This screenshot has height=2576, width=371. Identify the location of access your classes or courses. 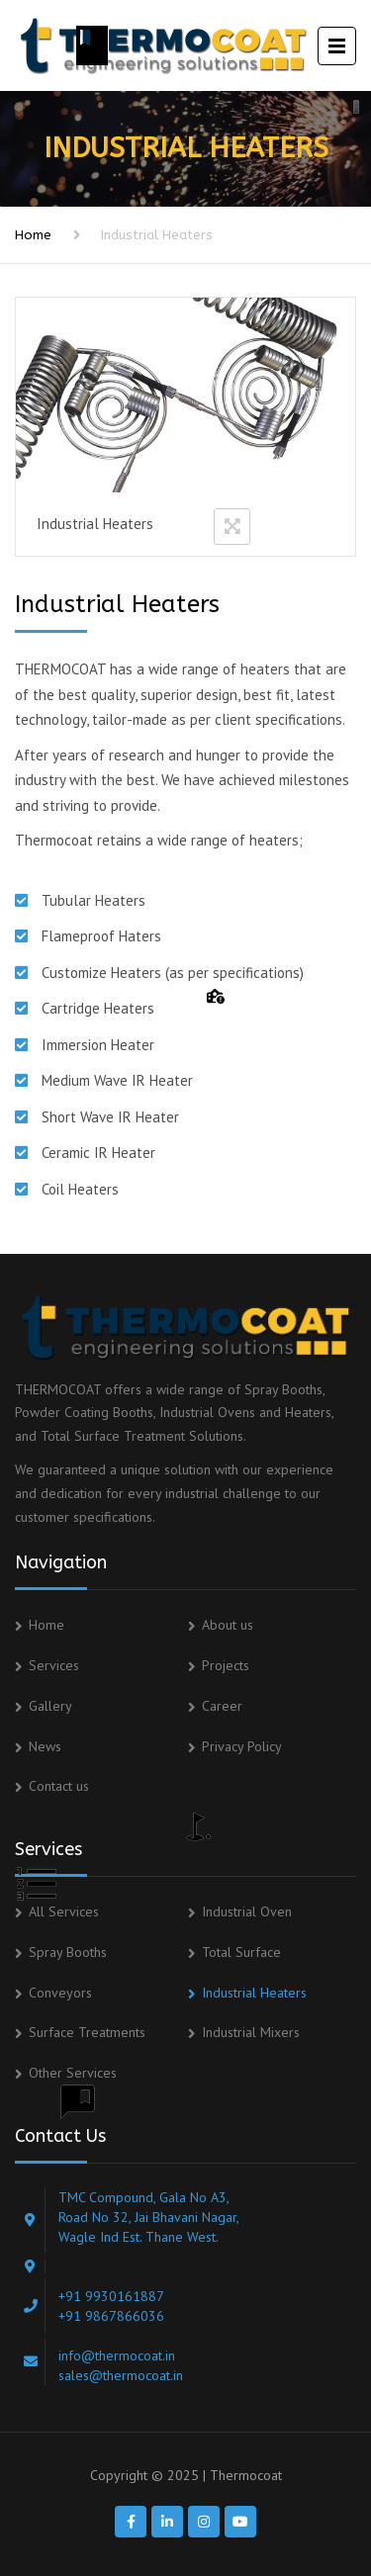
(92, 45).